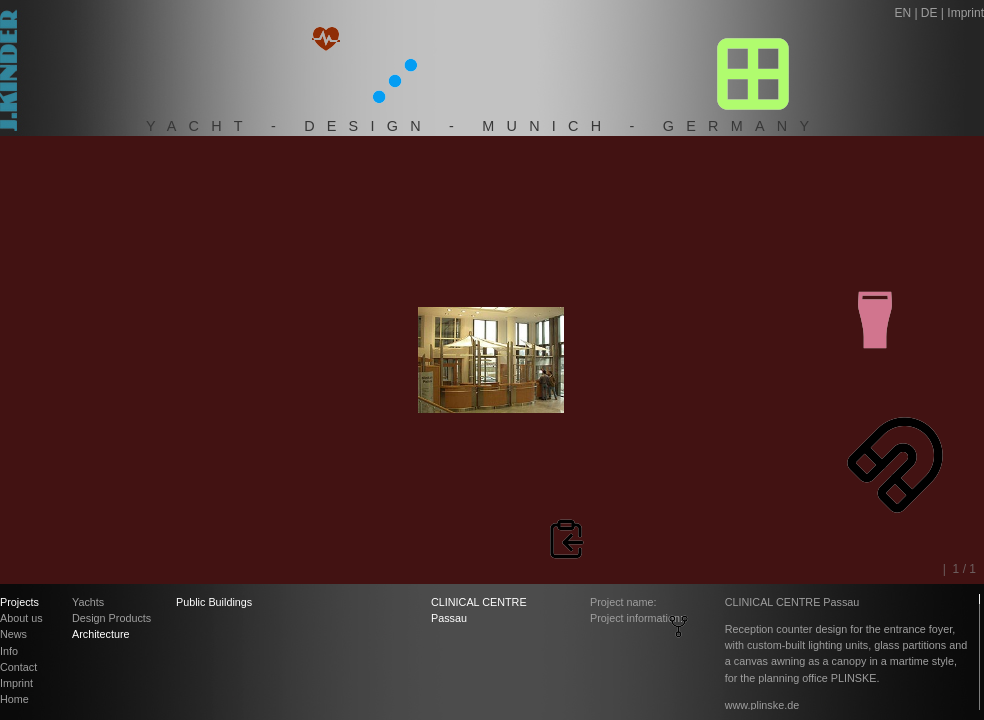  Describe the element at coordinates (678, 626) in the screenshot. I see `view git branch network or commit history` at that location.